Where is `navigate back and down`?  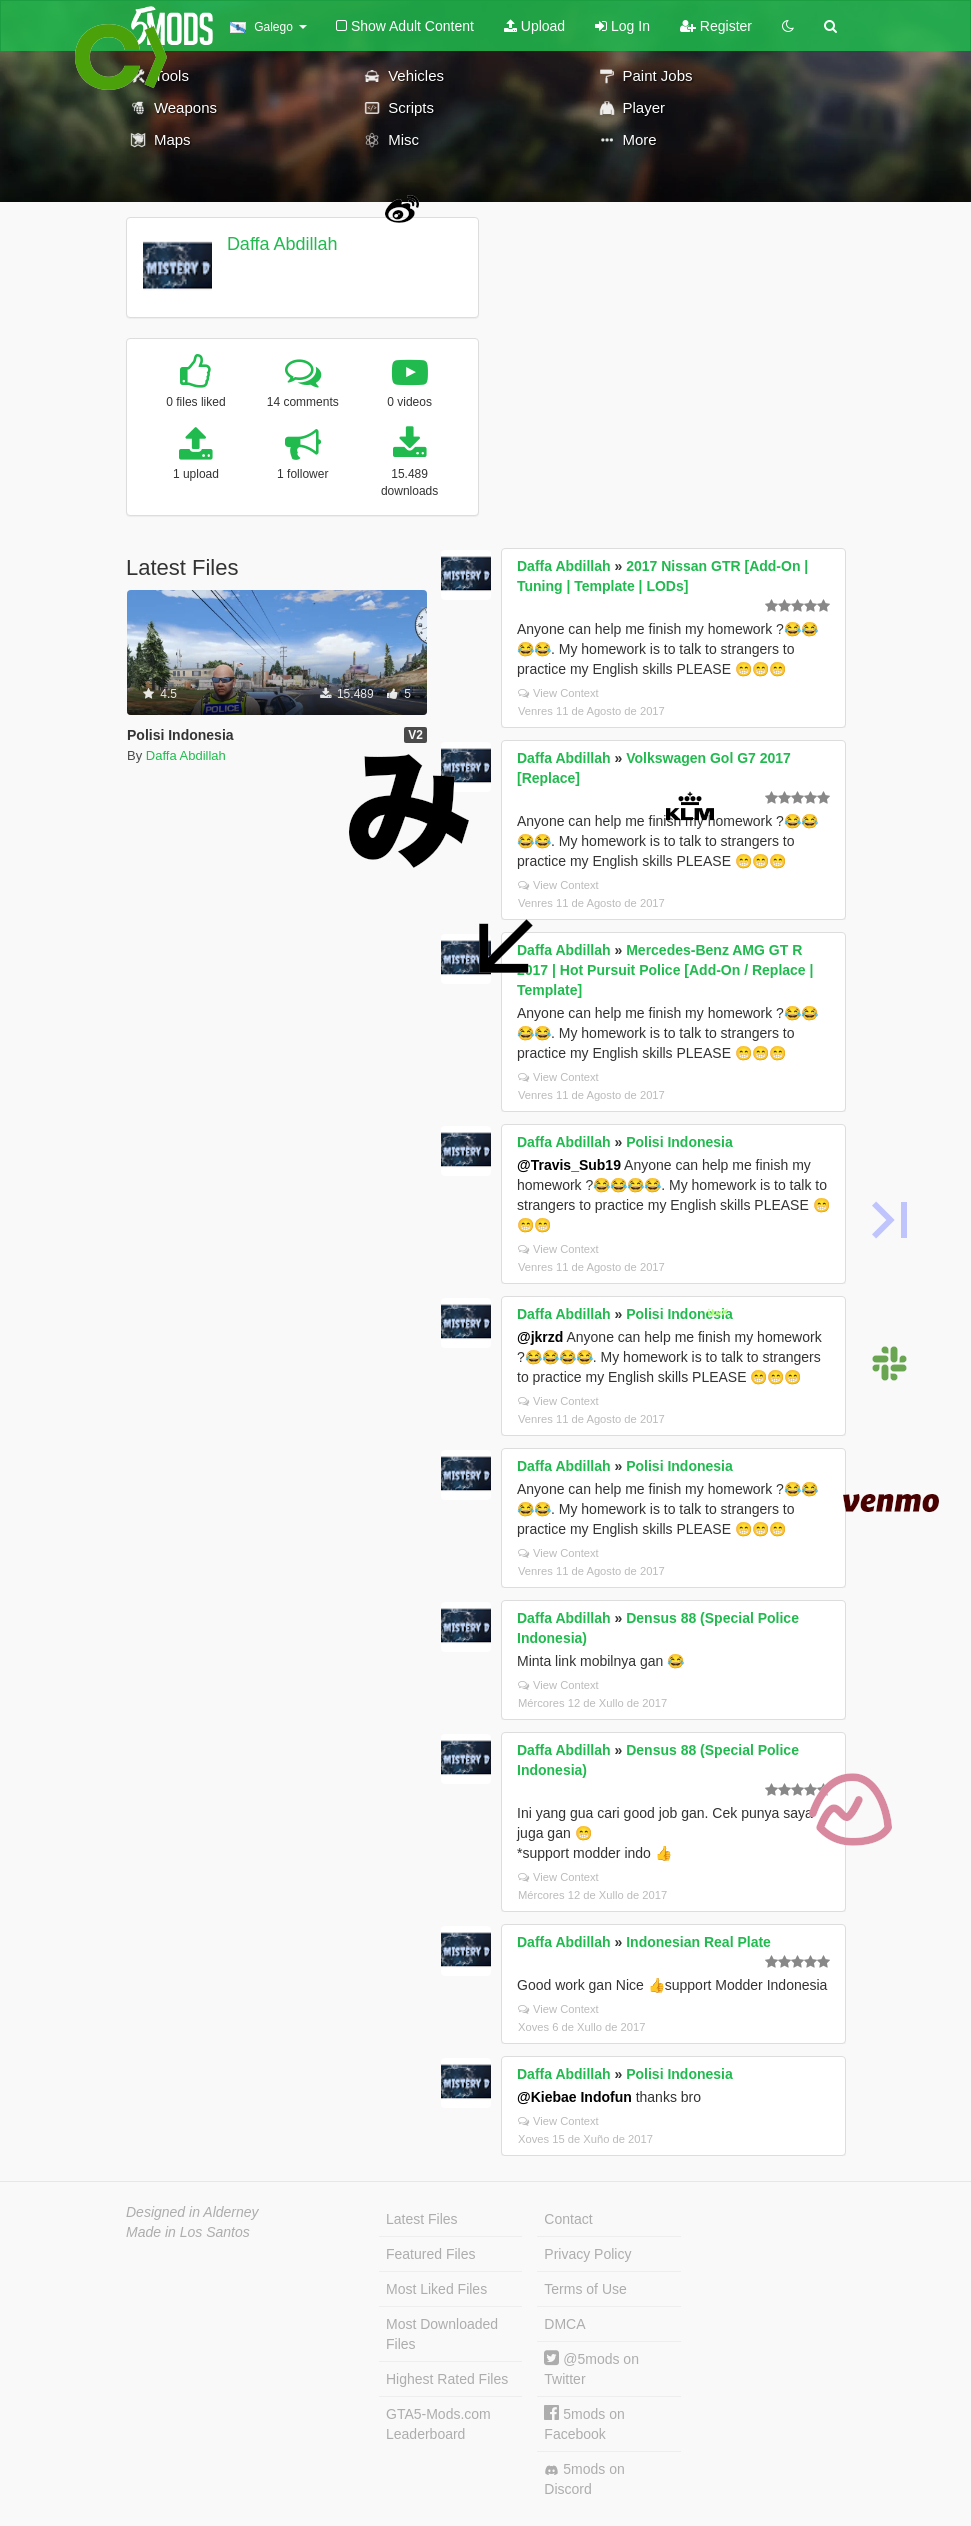 navigate back and down is located at coordinates (501, 950).